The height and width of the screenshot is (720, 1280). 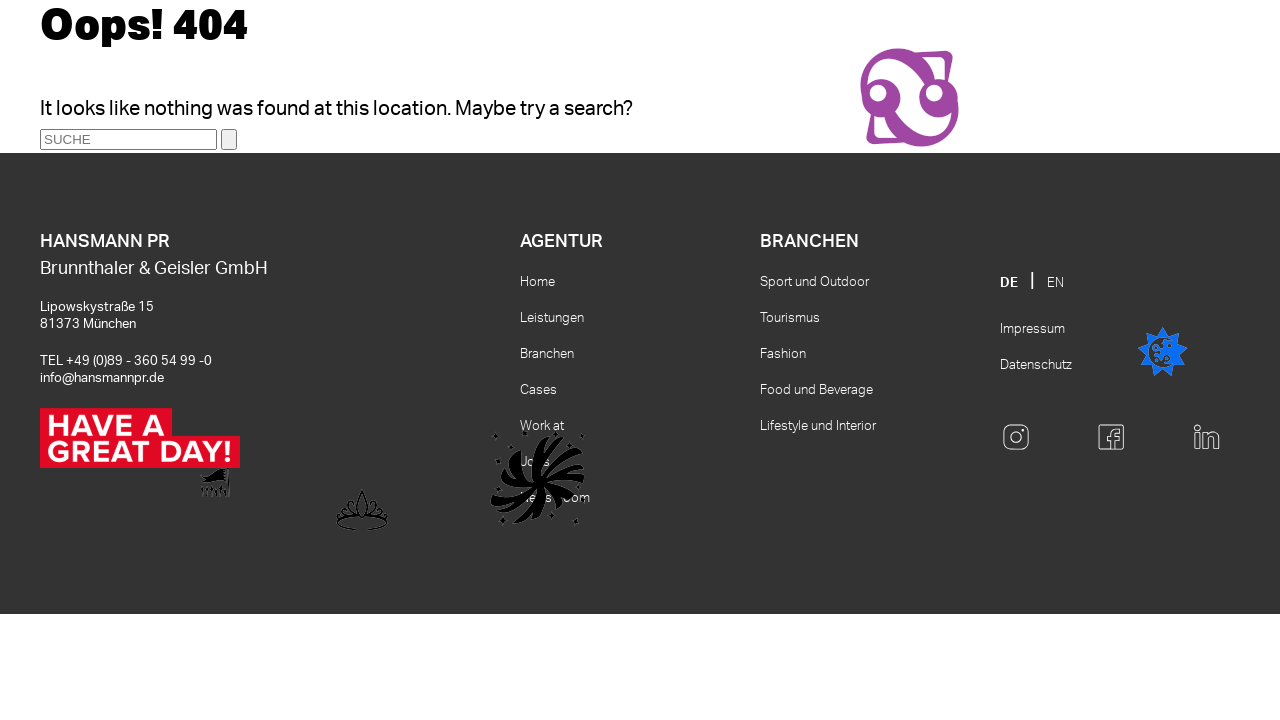 What do you see at coordinates (215, 482) in the screenshot?
I see `rally team members or summon allies` at bounding box center [215, 482].